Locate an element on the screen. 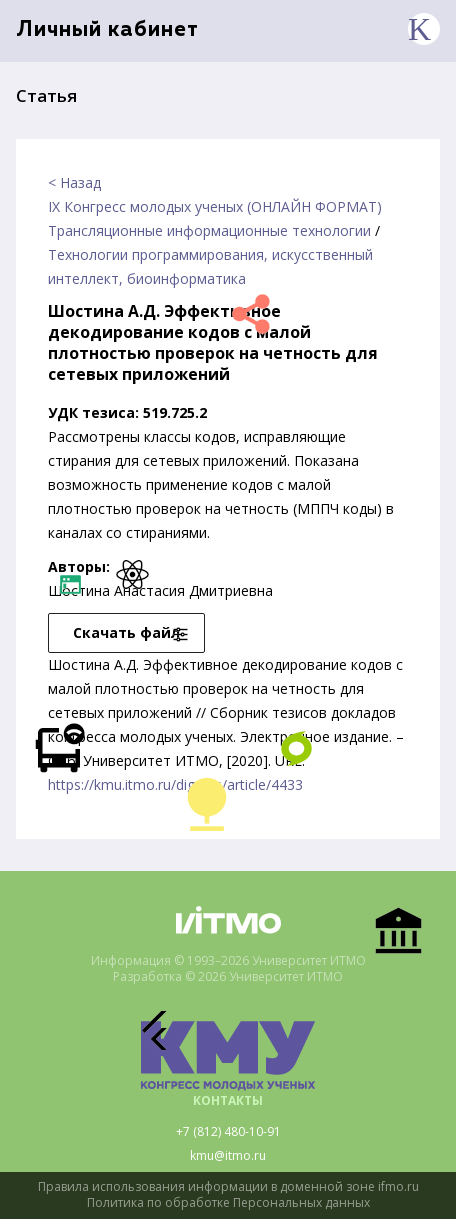 This screenshot has height=1219, width=456. access banking or financial services is located at coordinates (398, 930).